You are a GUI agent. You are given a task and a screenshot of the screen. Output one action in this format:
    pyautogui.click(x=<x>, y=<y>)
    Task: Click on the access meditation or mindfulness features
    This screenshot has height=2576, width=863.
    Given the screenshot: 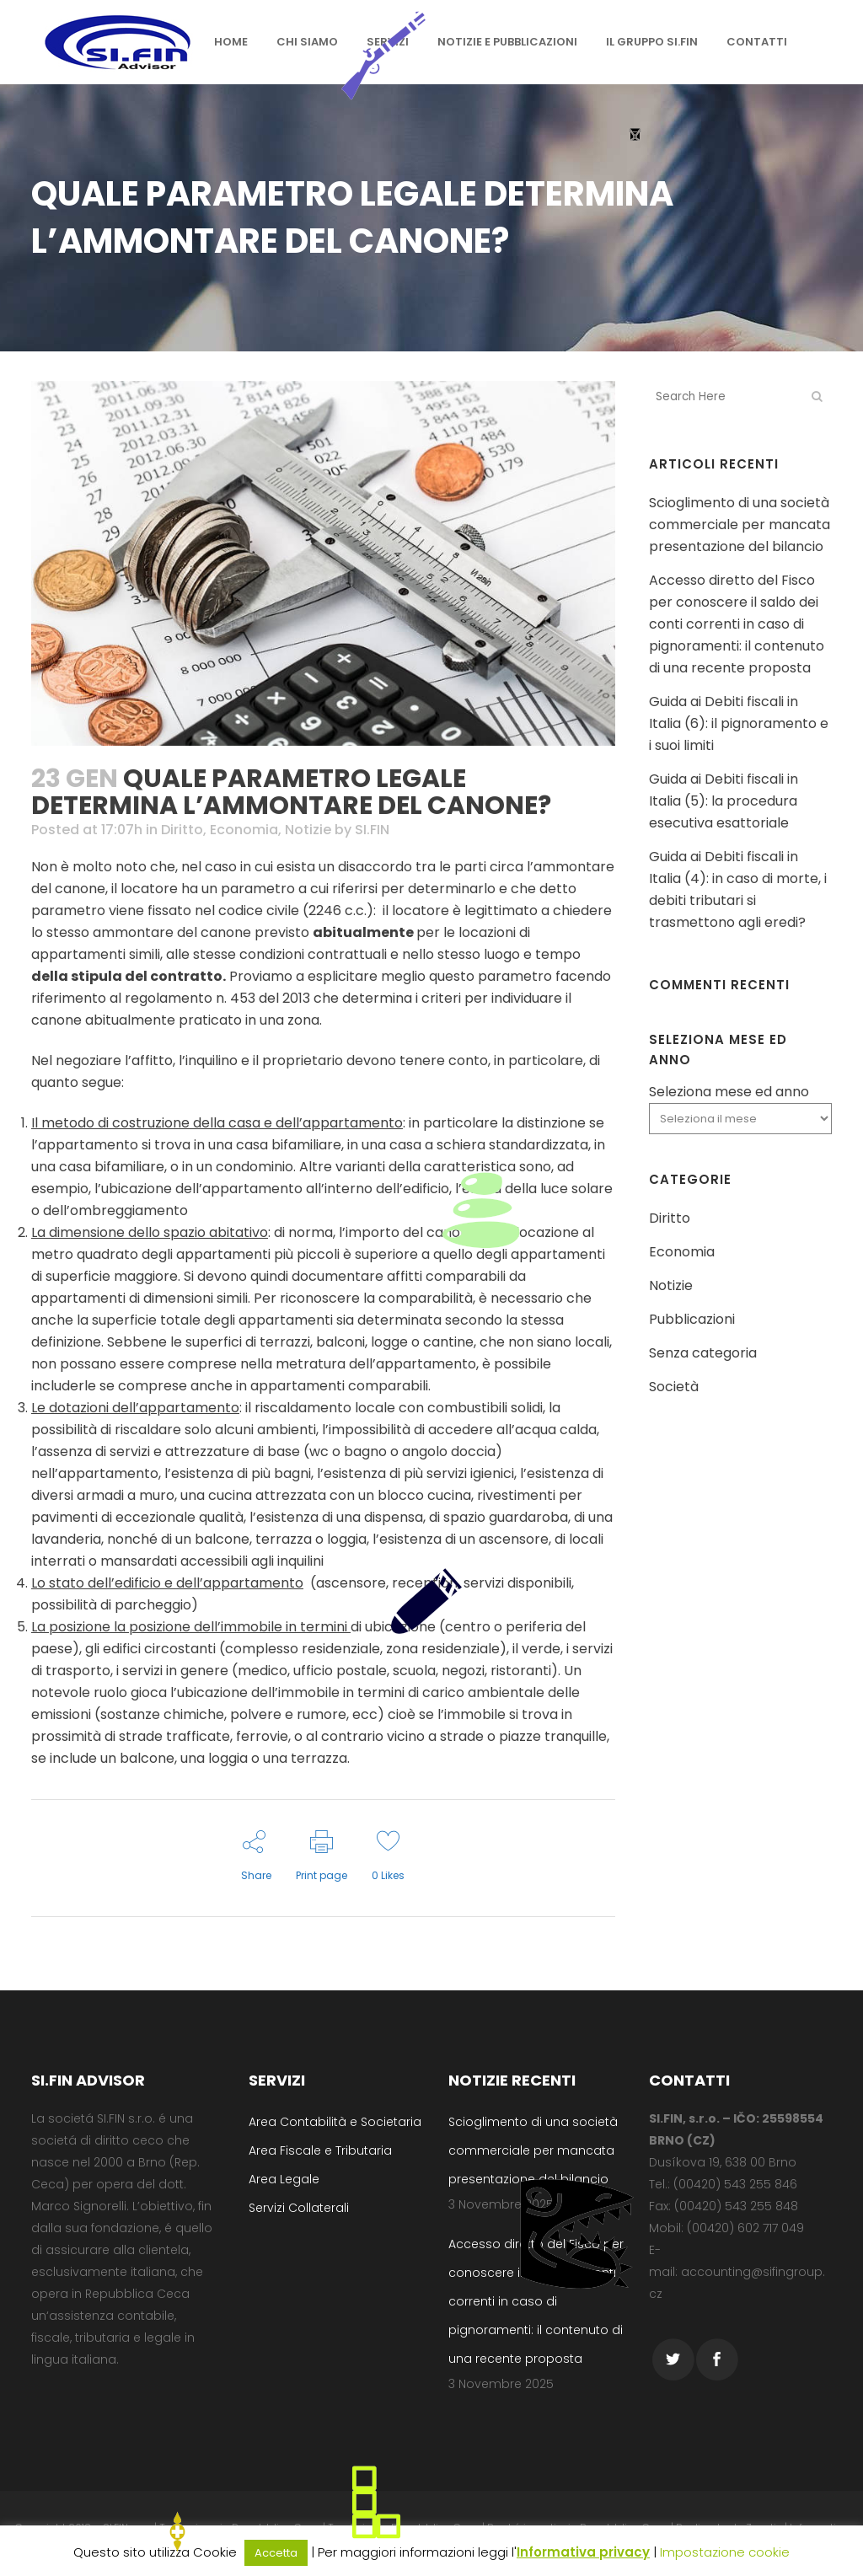 What is the action you would take?
    pyautogui.click(x=480, y=1201)
    